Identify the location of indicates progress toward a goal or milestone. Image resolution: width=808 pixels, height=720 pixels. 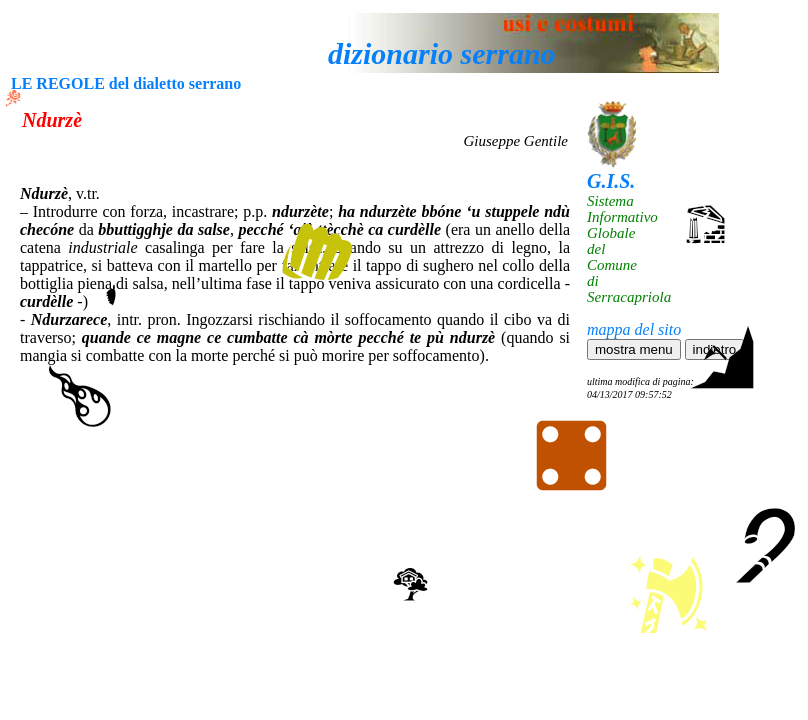
(721, 356).